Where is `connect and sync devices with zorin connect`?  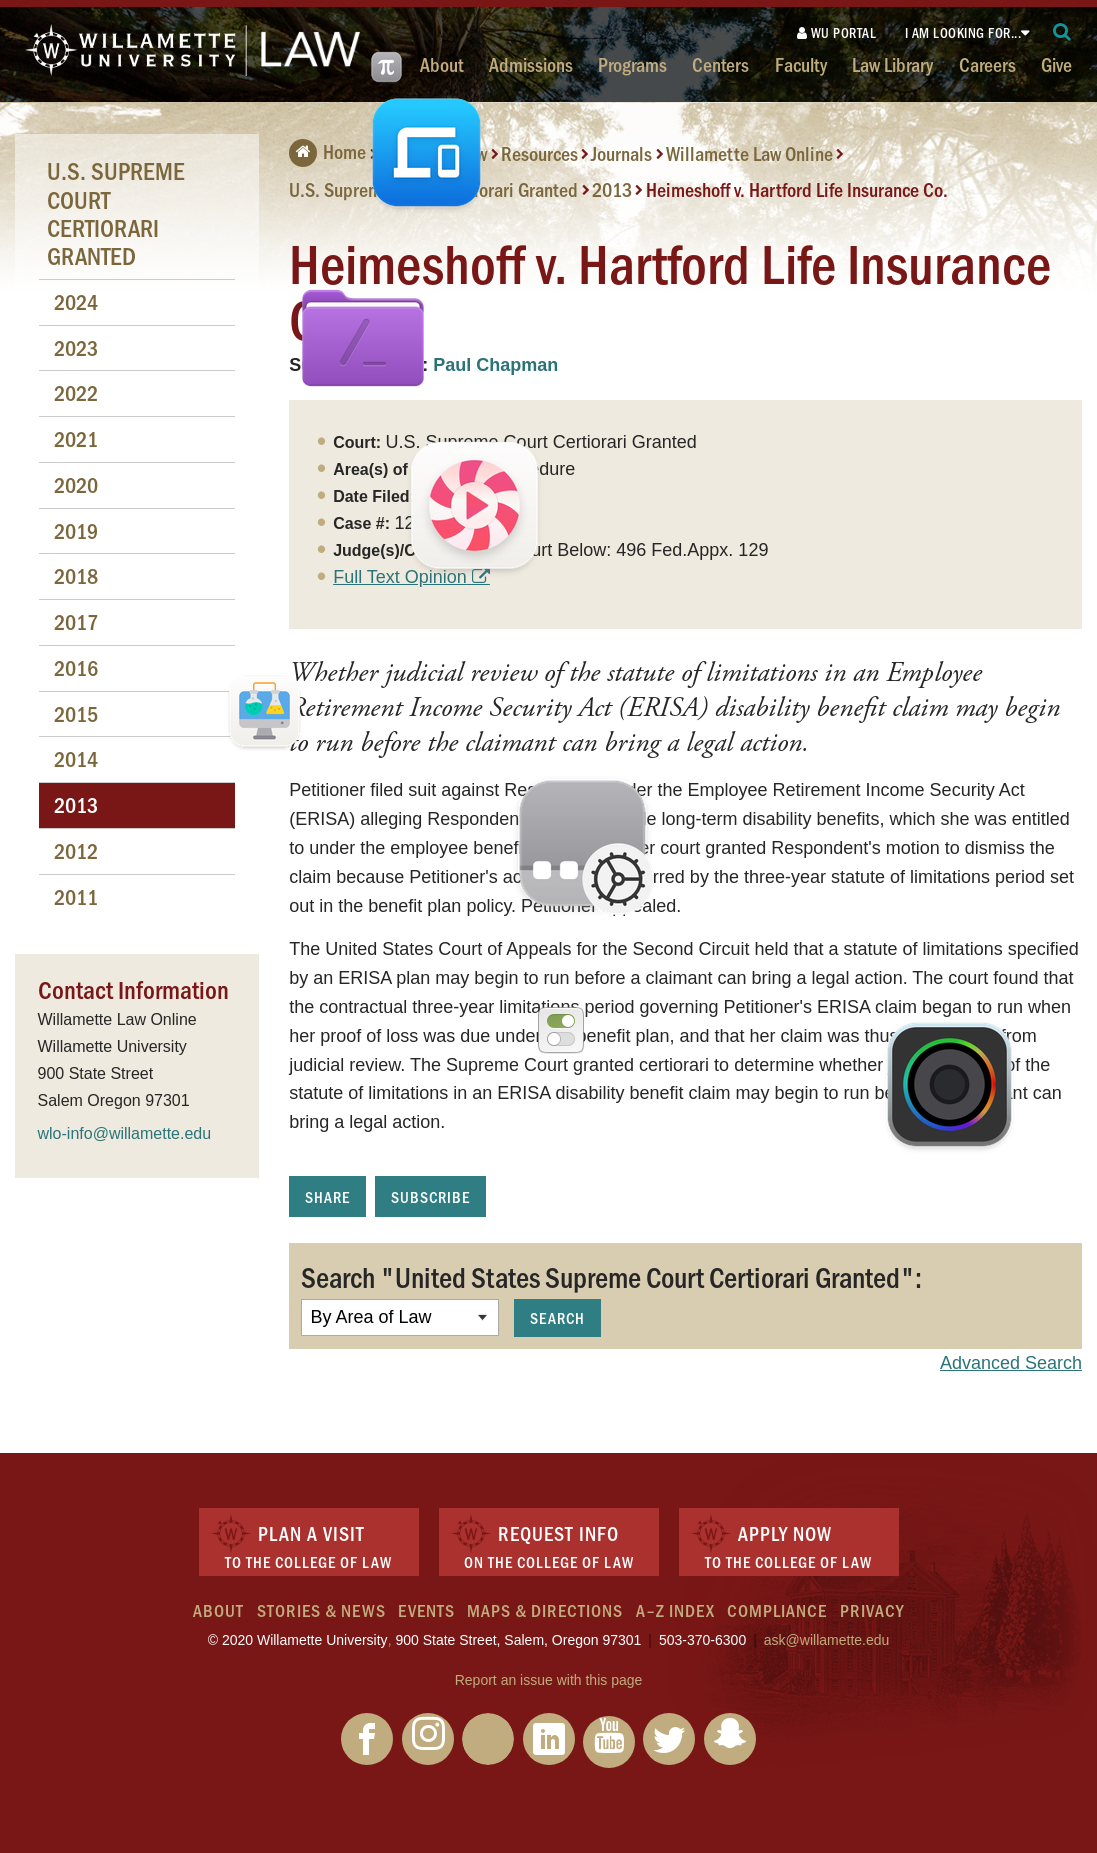 connect and sync devices with zorin connect is located at coordinates (426, 152).